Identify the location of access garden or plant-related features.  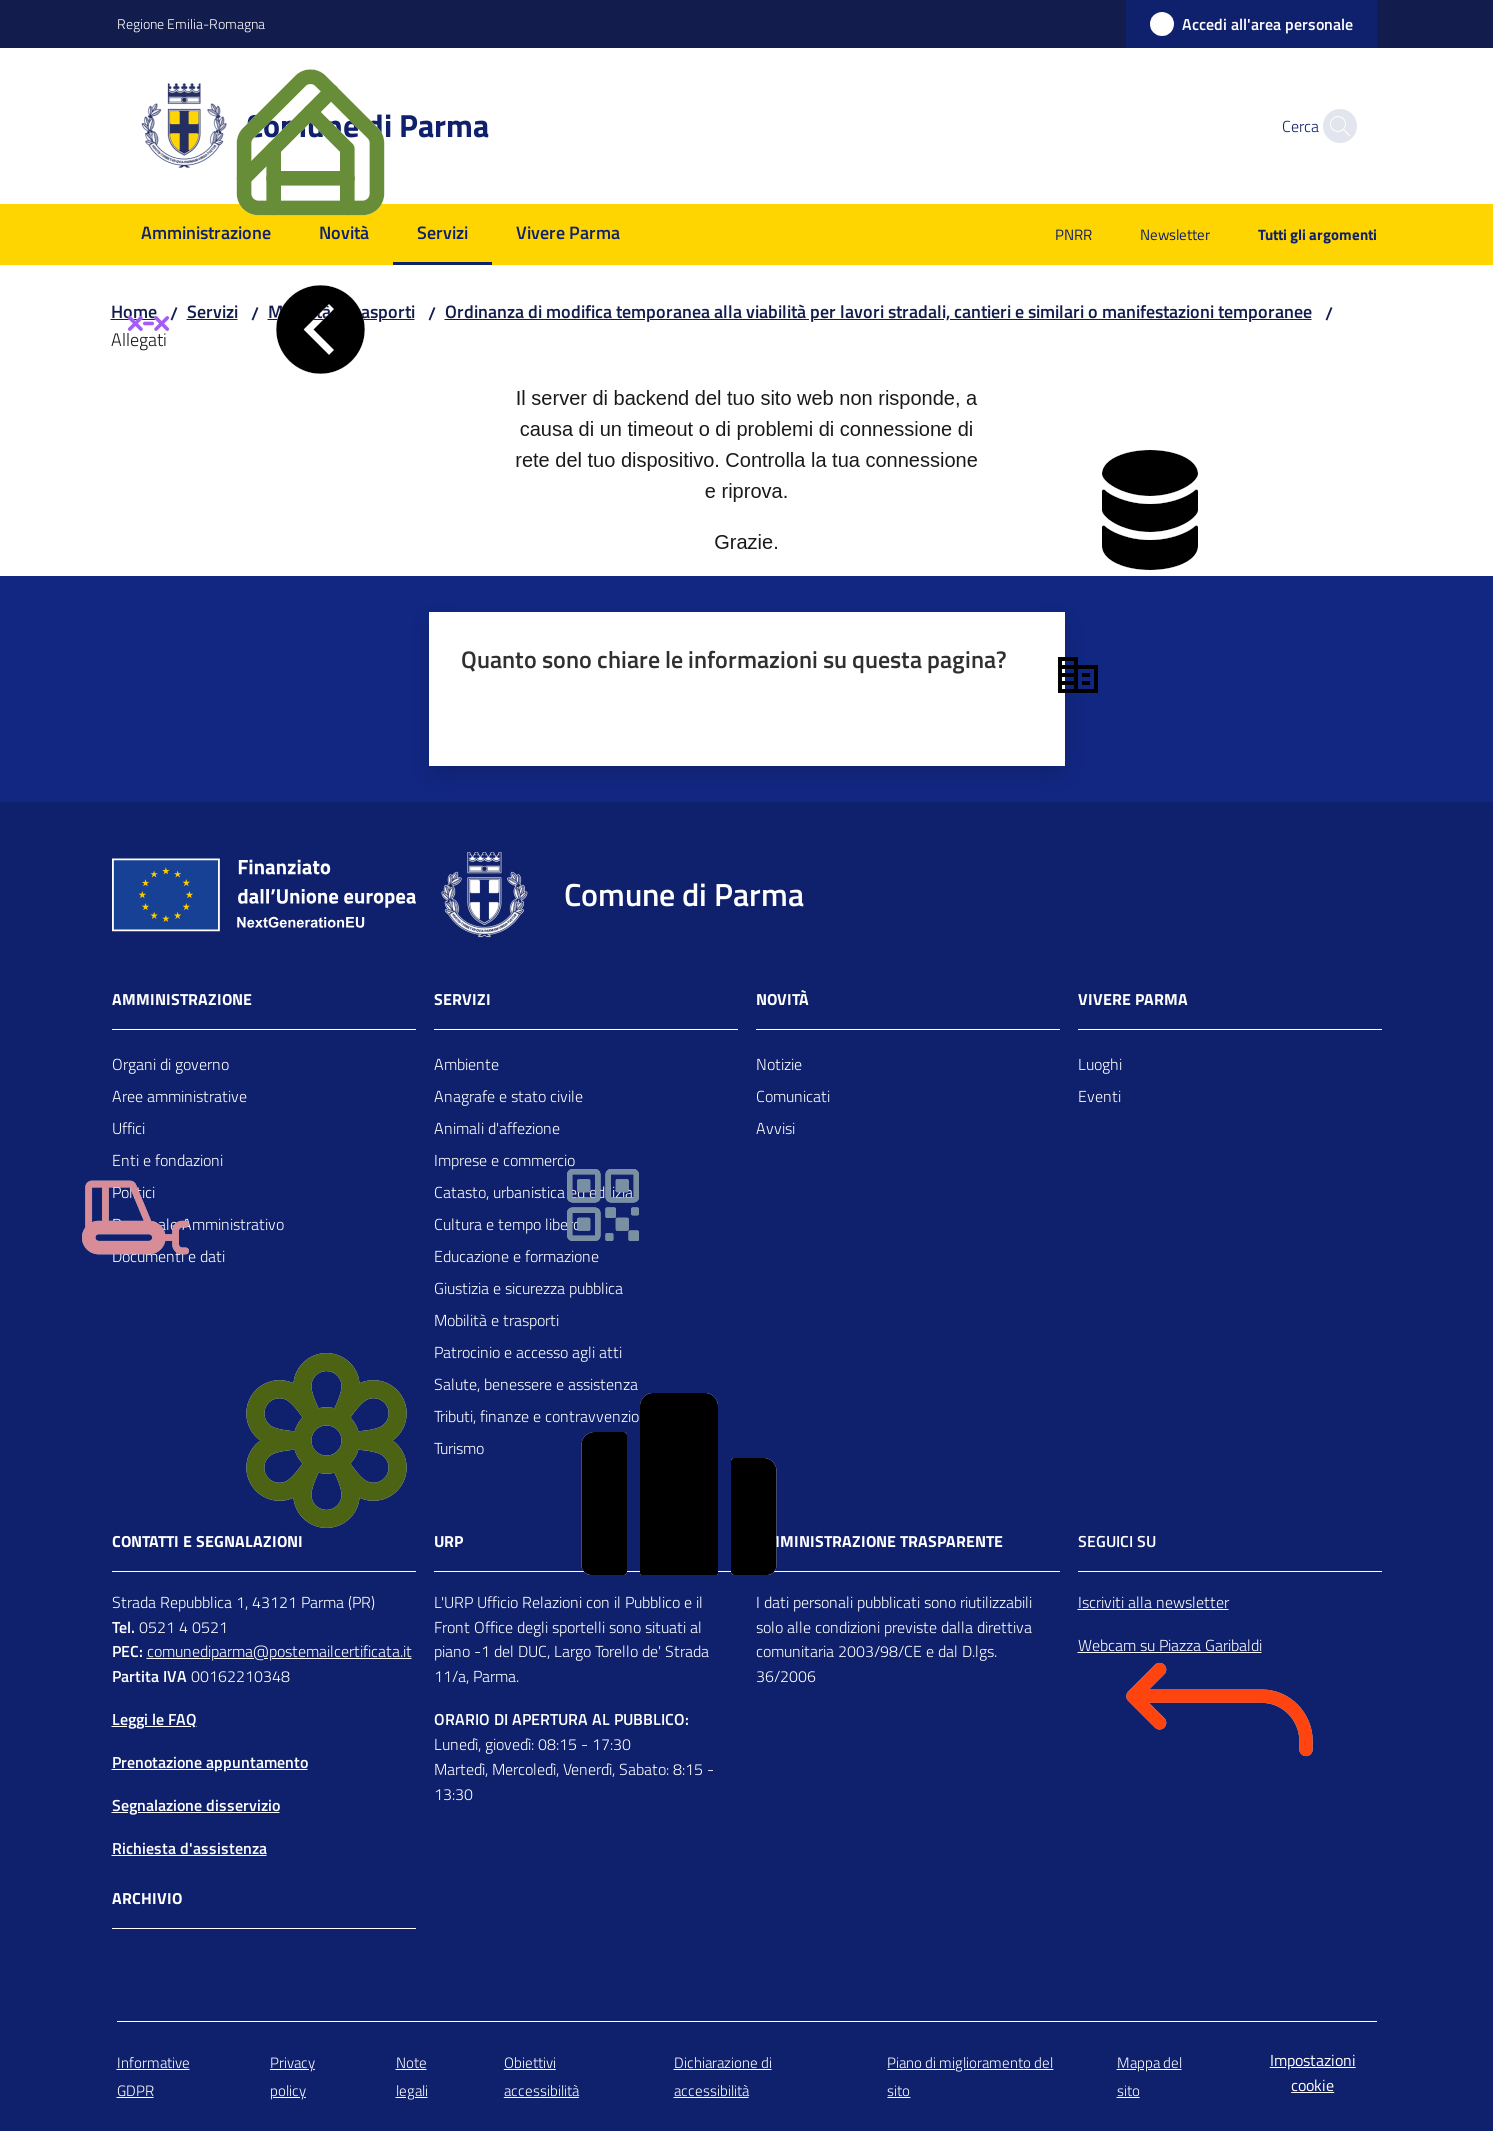
(326, 1440).